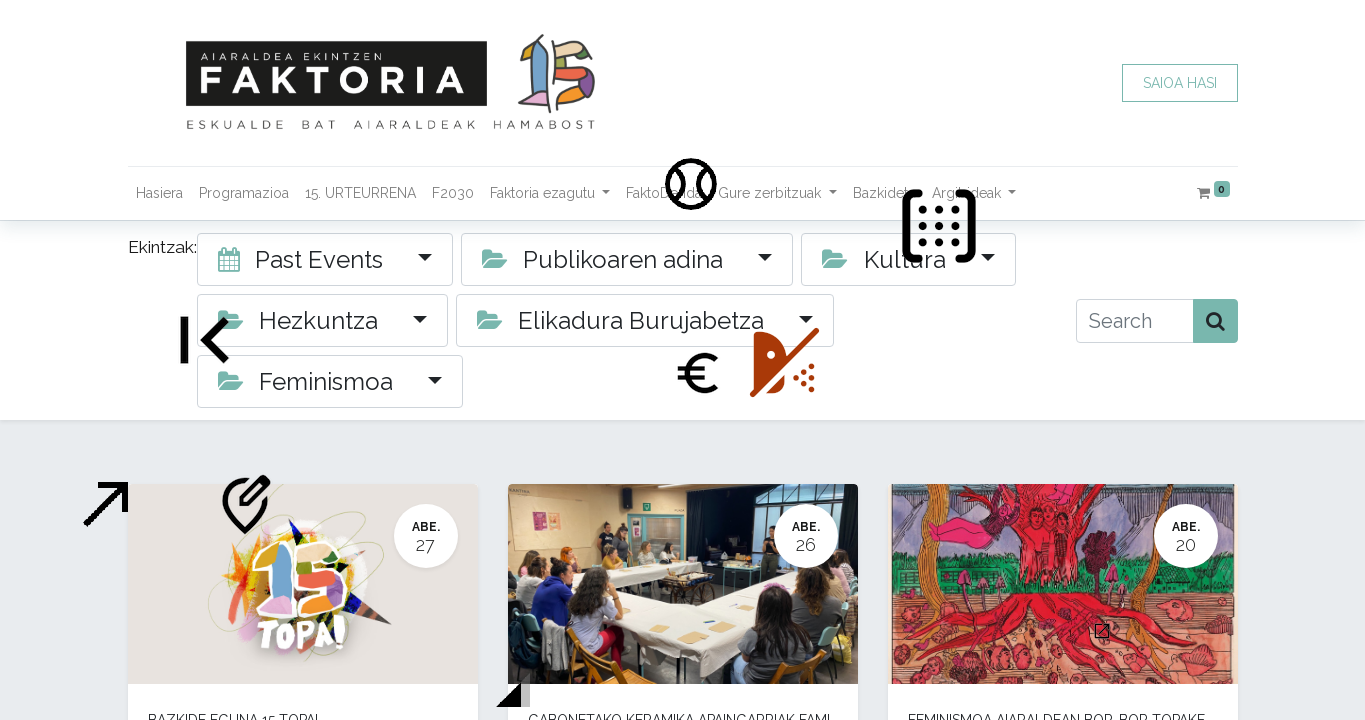 The height and width of the screenshot is (720, 1365). I want to click on edit a saved location, so click(245, 506).